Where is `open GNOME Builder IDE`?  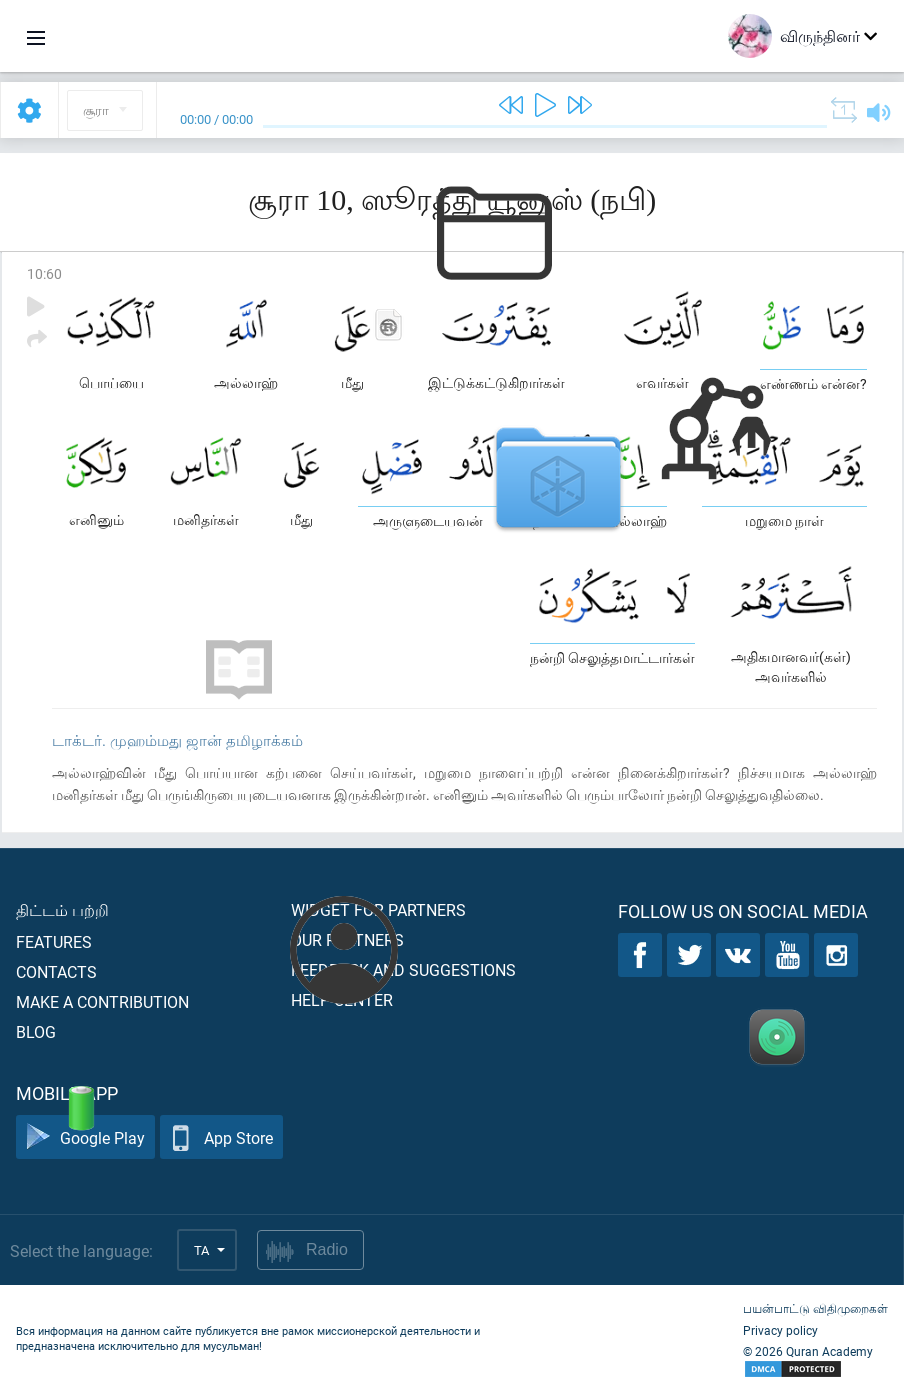 open GNOME Builder IDE is located at coordinates (716, 424).